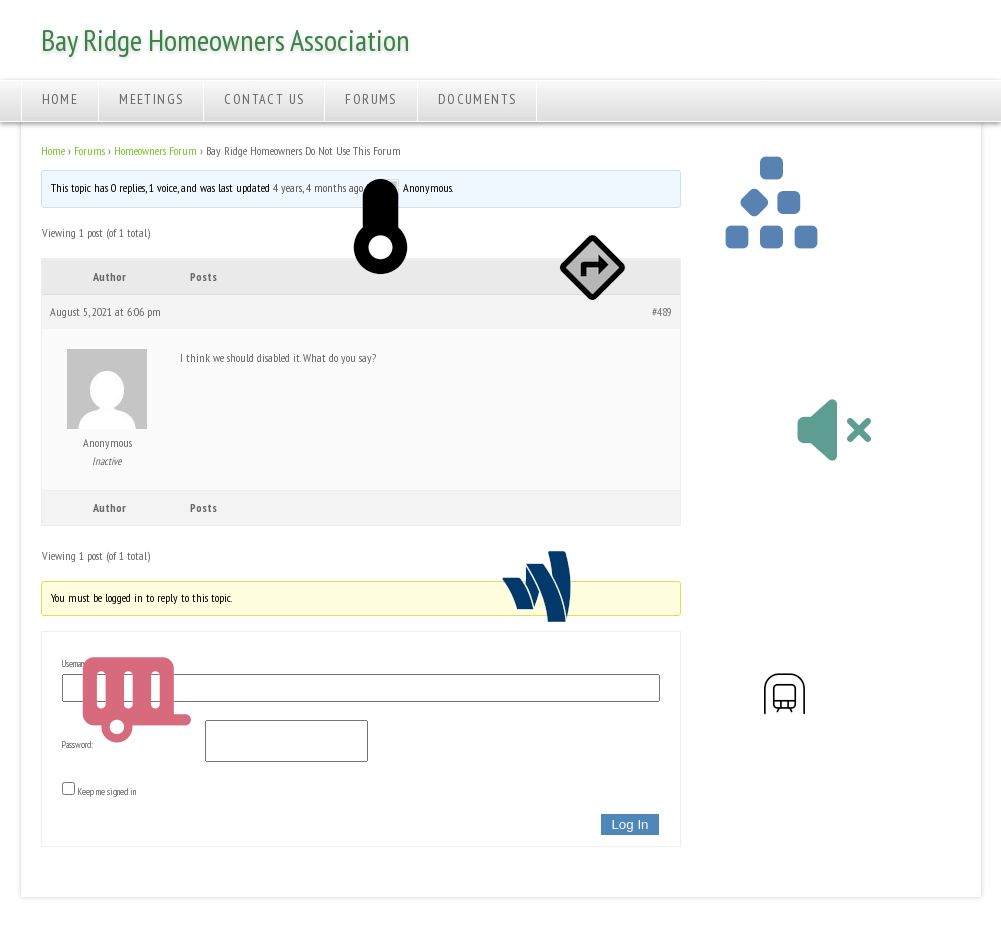  Describe the element at coordinates (784, 695) in the screenshot. I see `view subway or metro transit options` at that location.